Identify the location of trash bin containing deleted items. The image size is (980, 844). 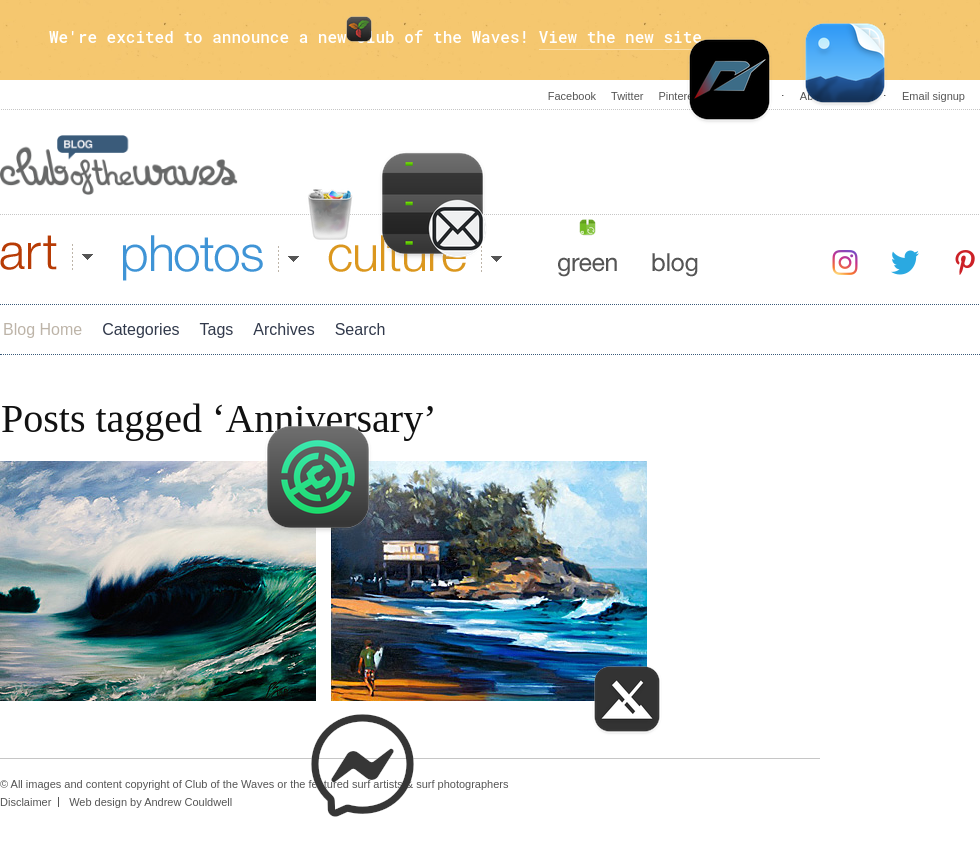
(330, 215).